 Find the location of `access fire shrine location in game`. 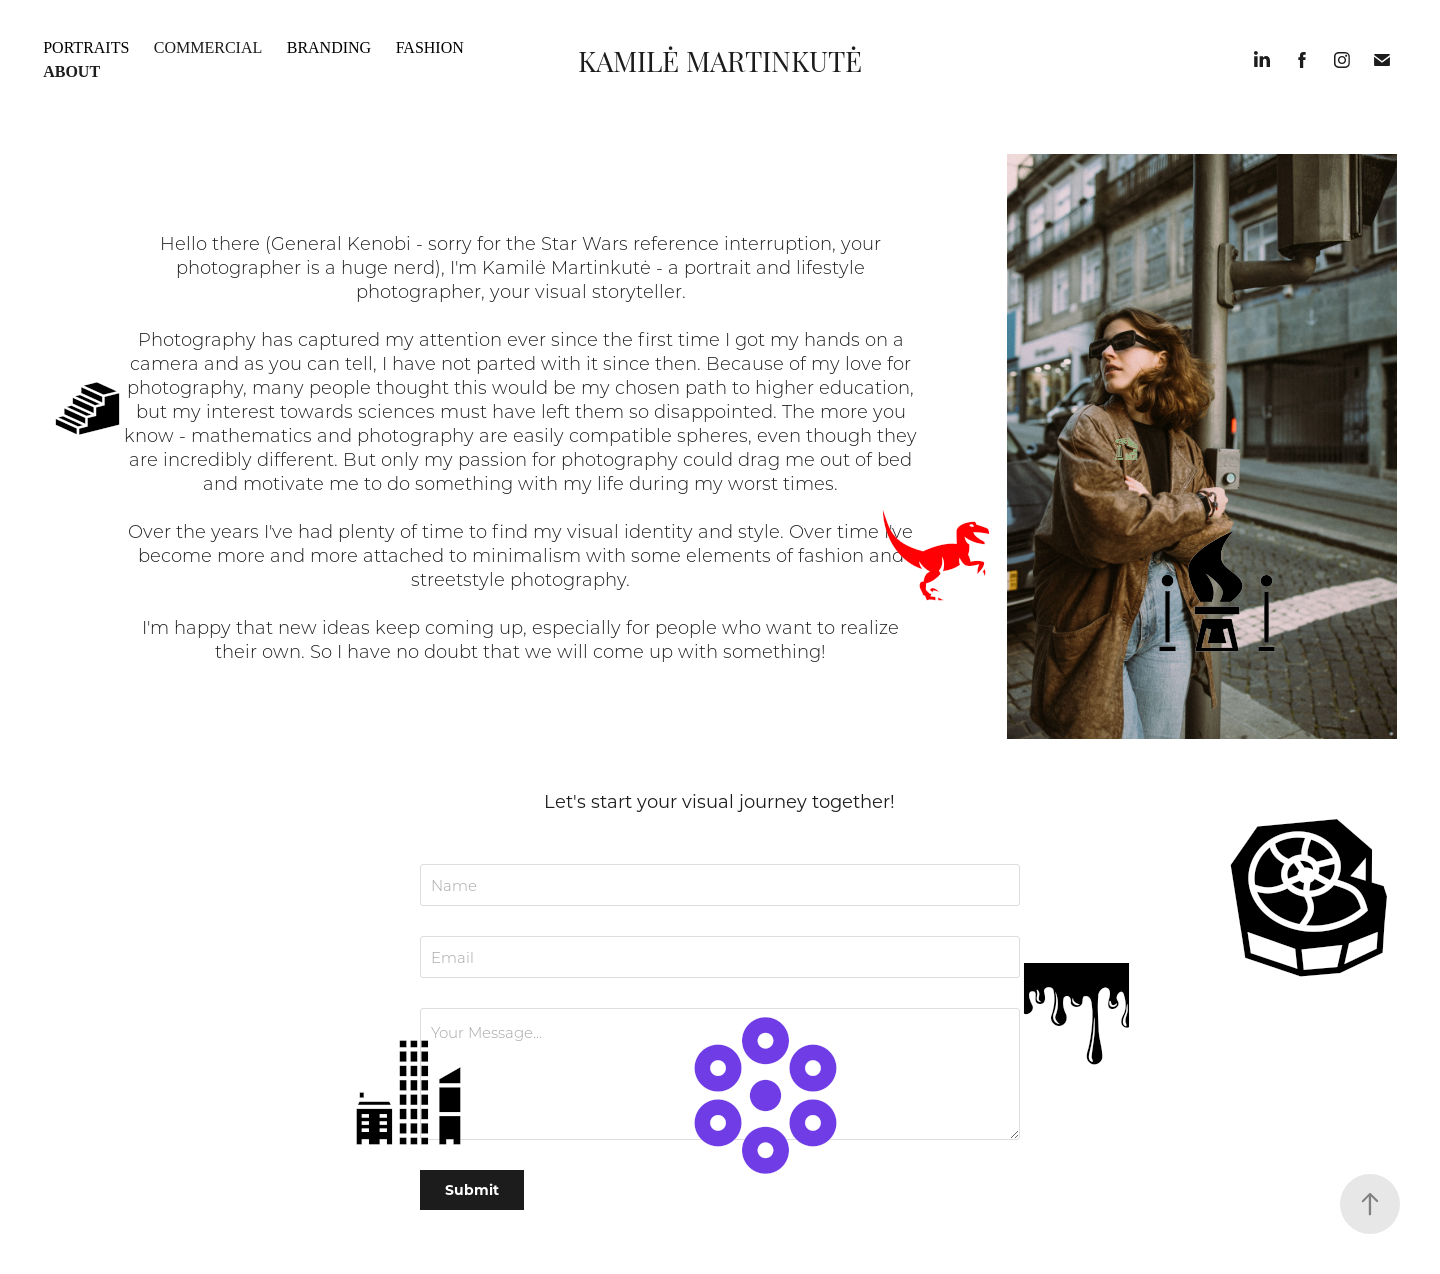

access fire shrine location in game is located at coordinates (1217, 591).